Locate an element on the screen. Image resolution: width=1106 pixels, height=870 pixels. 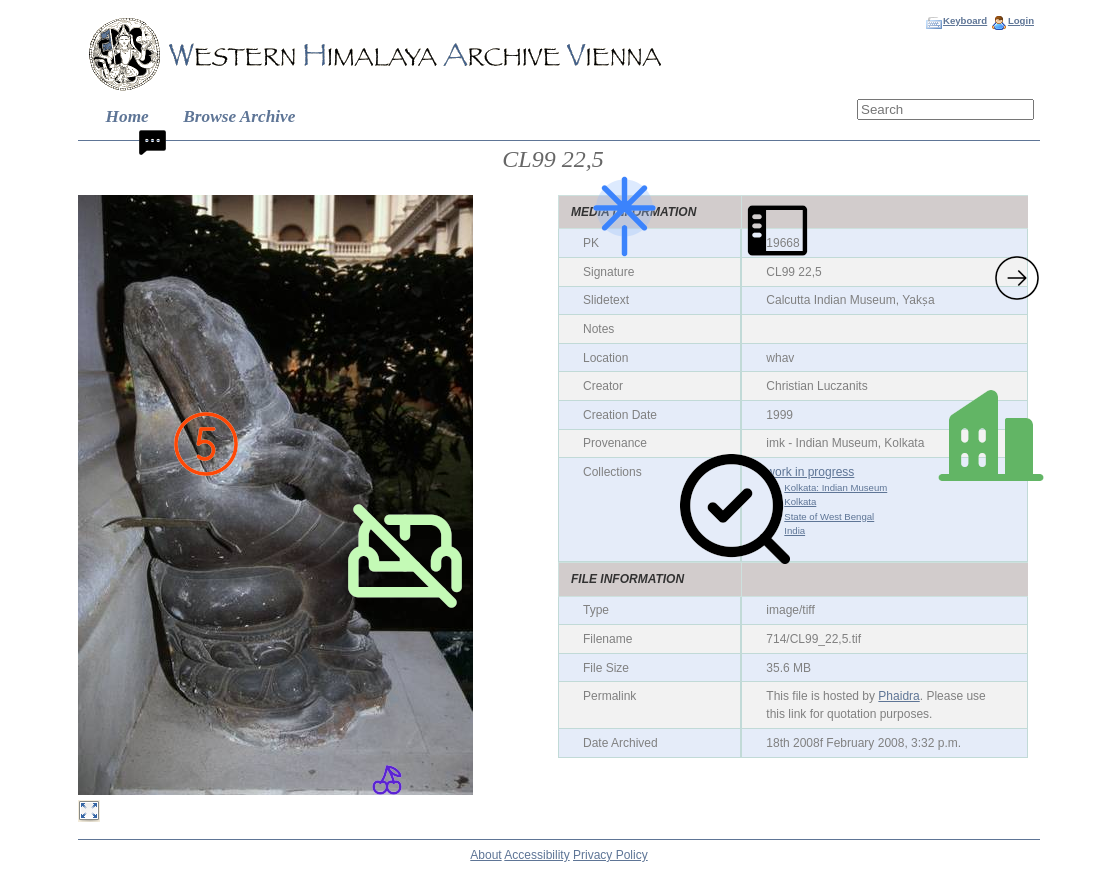
indicates furniture or seating is unavailable is located at coordinates (405, 556).